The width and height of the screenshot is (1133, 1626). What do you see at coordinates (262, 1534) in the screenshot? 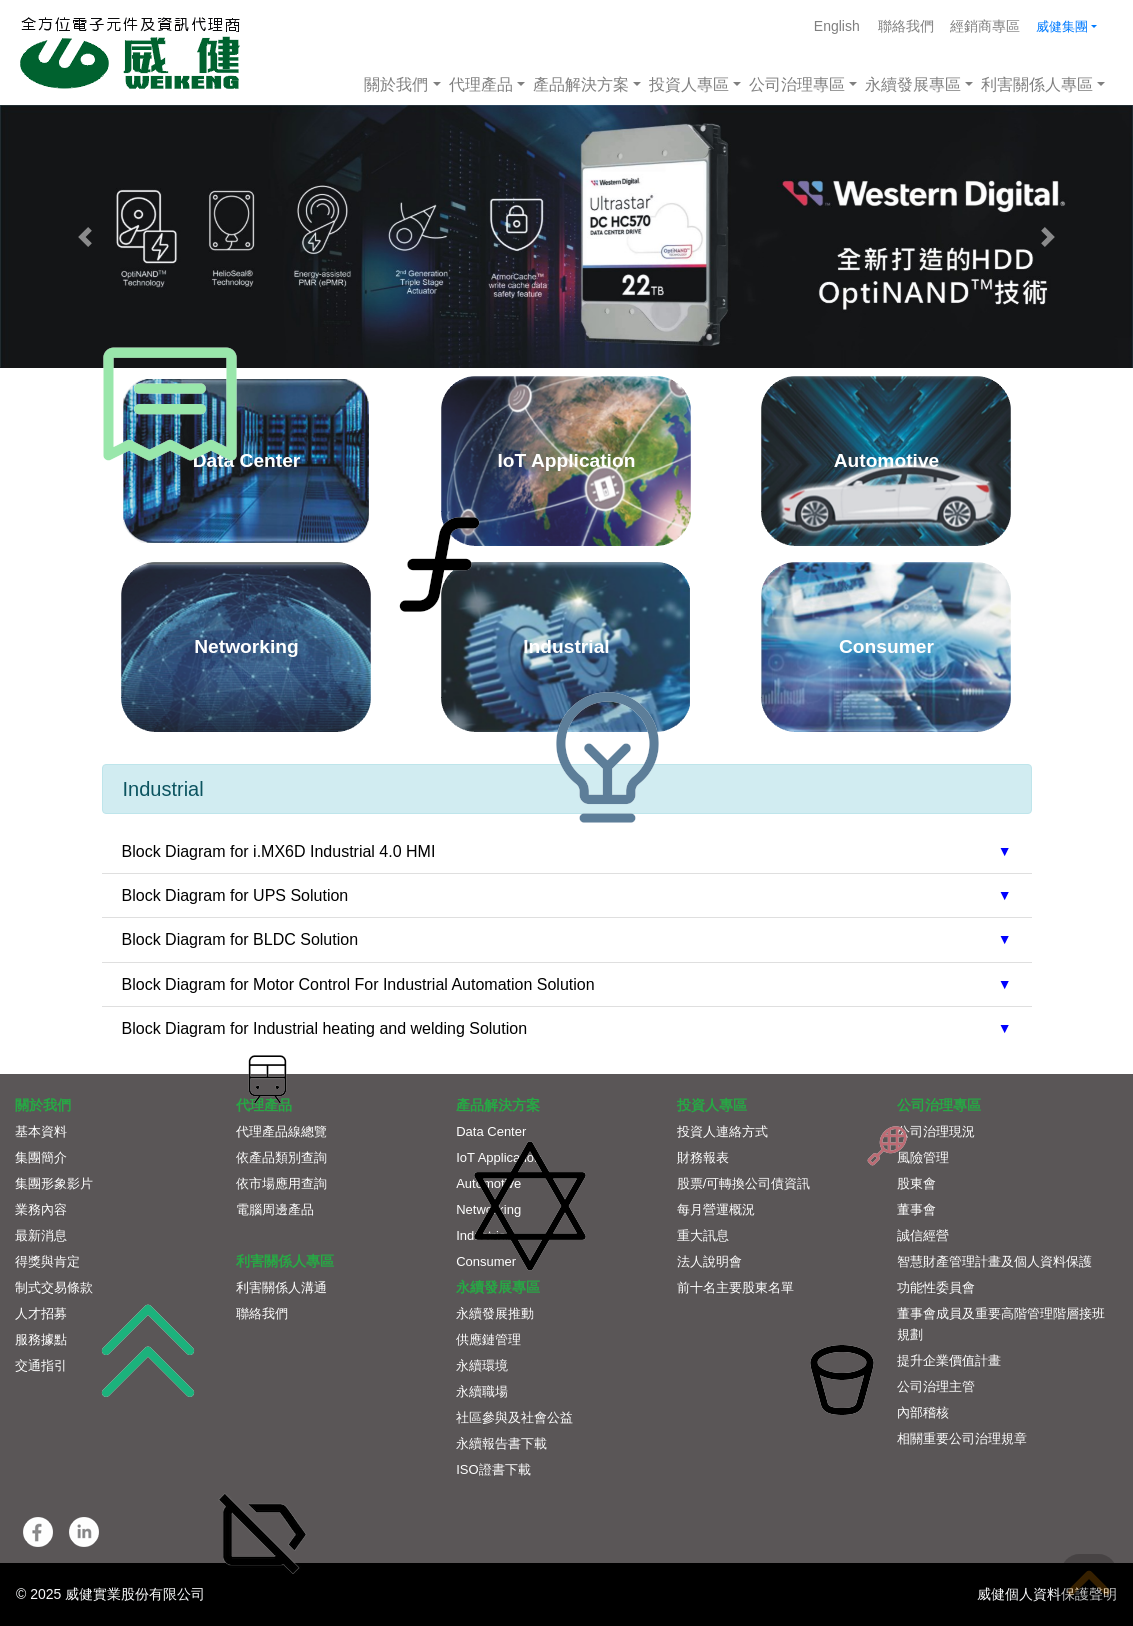
I see `remove a label or tag from an item` at bounding box center [262, 1534].